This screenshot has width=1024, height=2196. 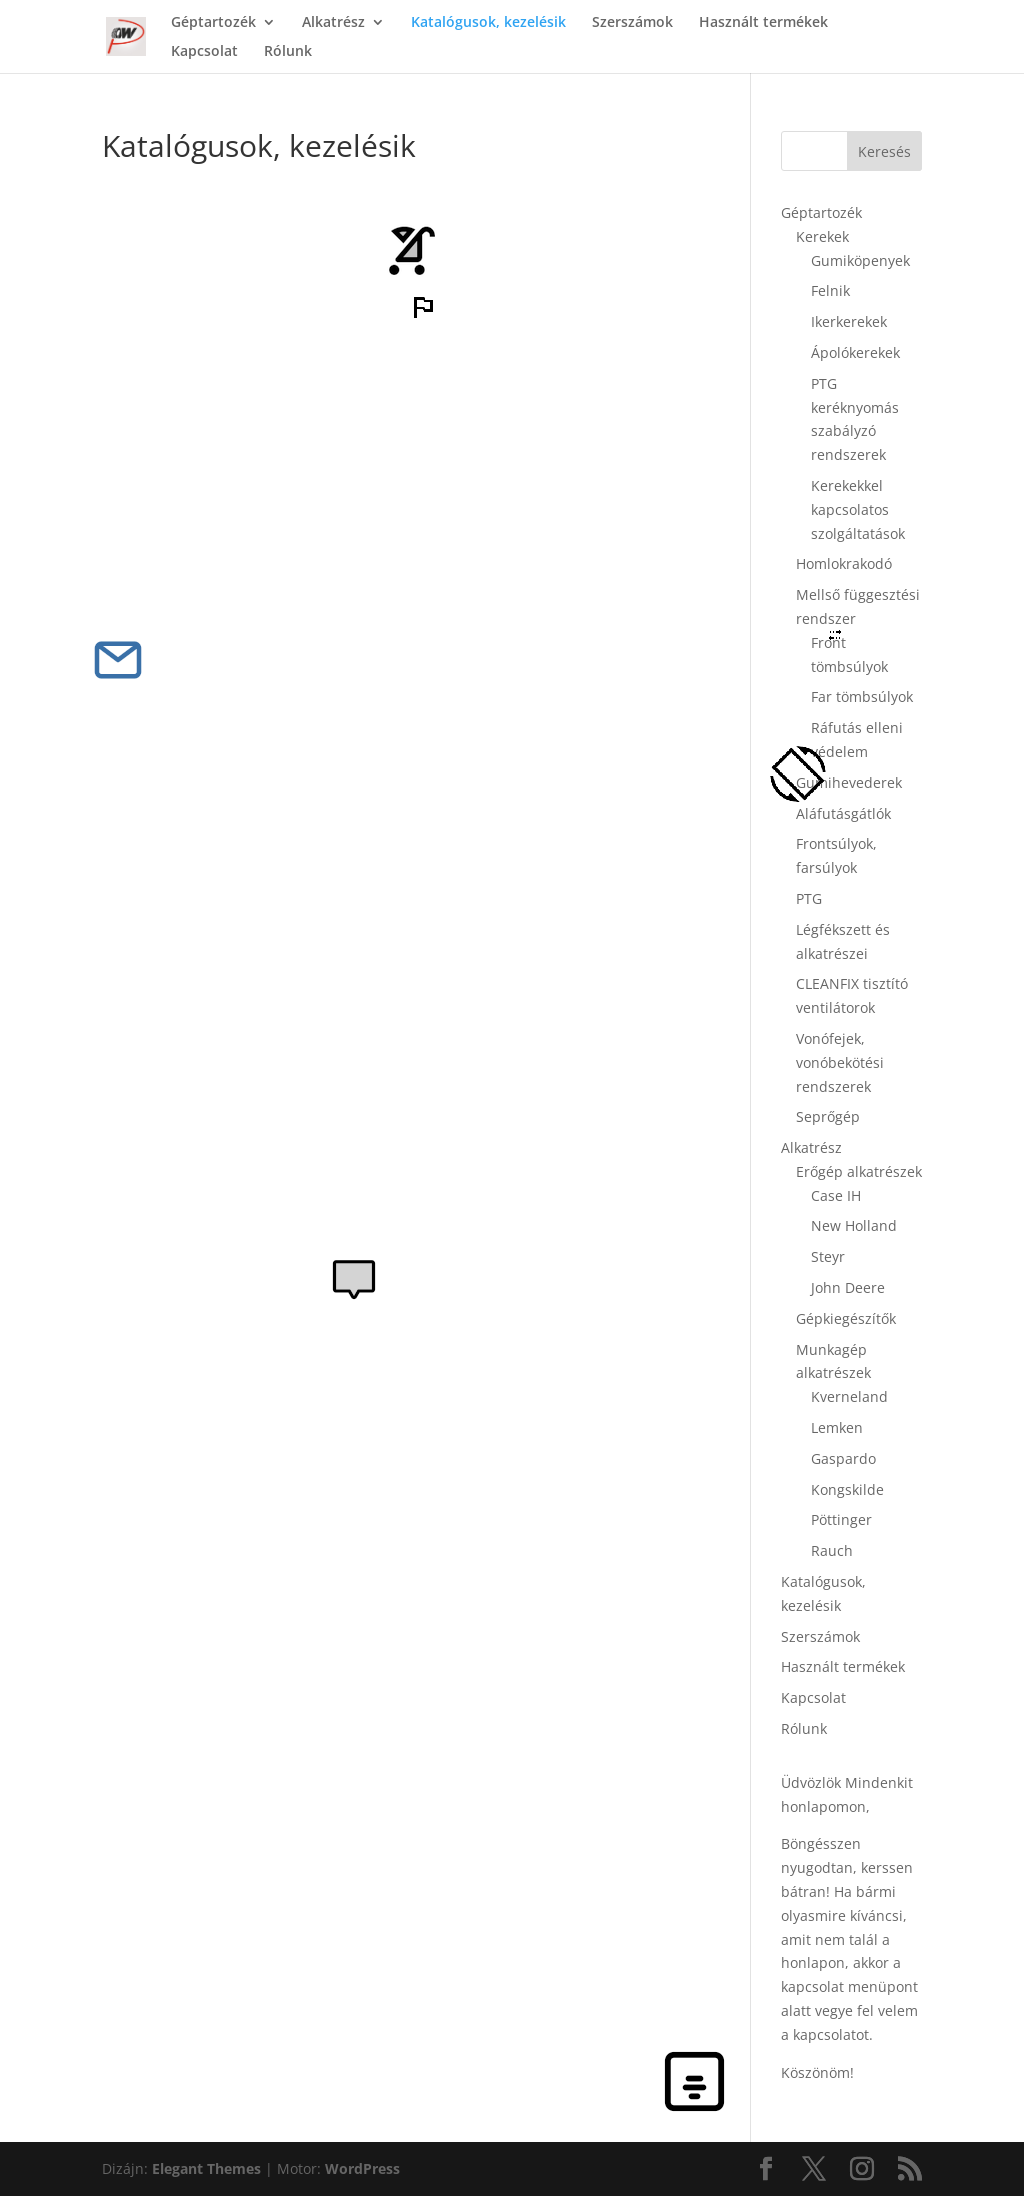 What do you see at coordinates (423, 307) in the screenshot?
I see `flag or report content` at bounding box center [423, 307].